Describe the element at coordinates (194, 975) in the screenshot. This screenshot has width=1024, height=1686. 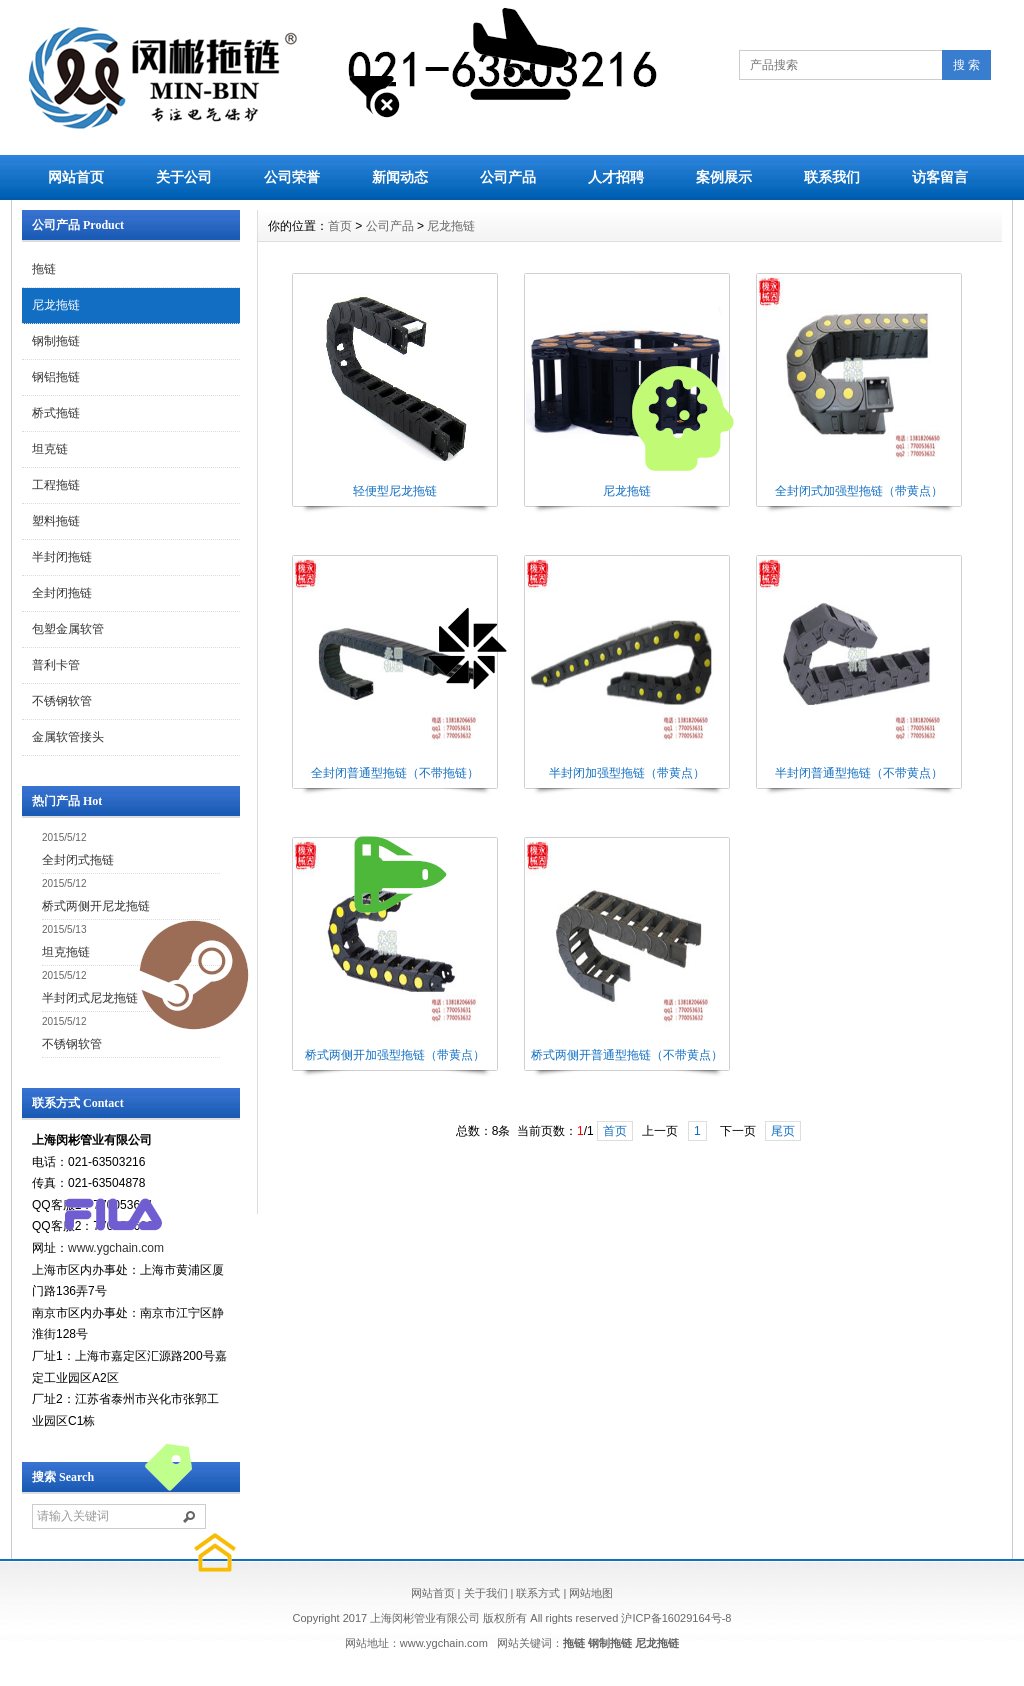
I see `open Steam gaming platform` at that location.